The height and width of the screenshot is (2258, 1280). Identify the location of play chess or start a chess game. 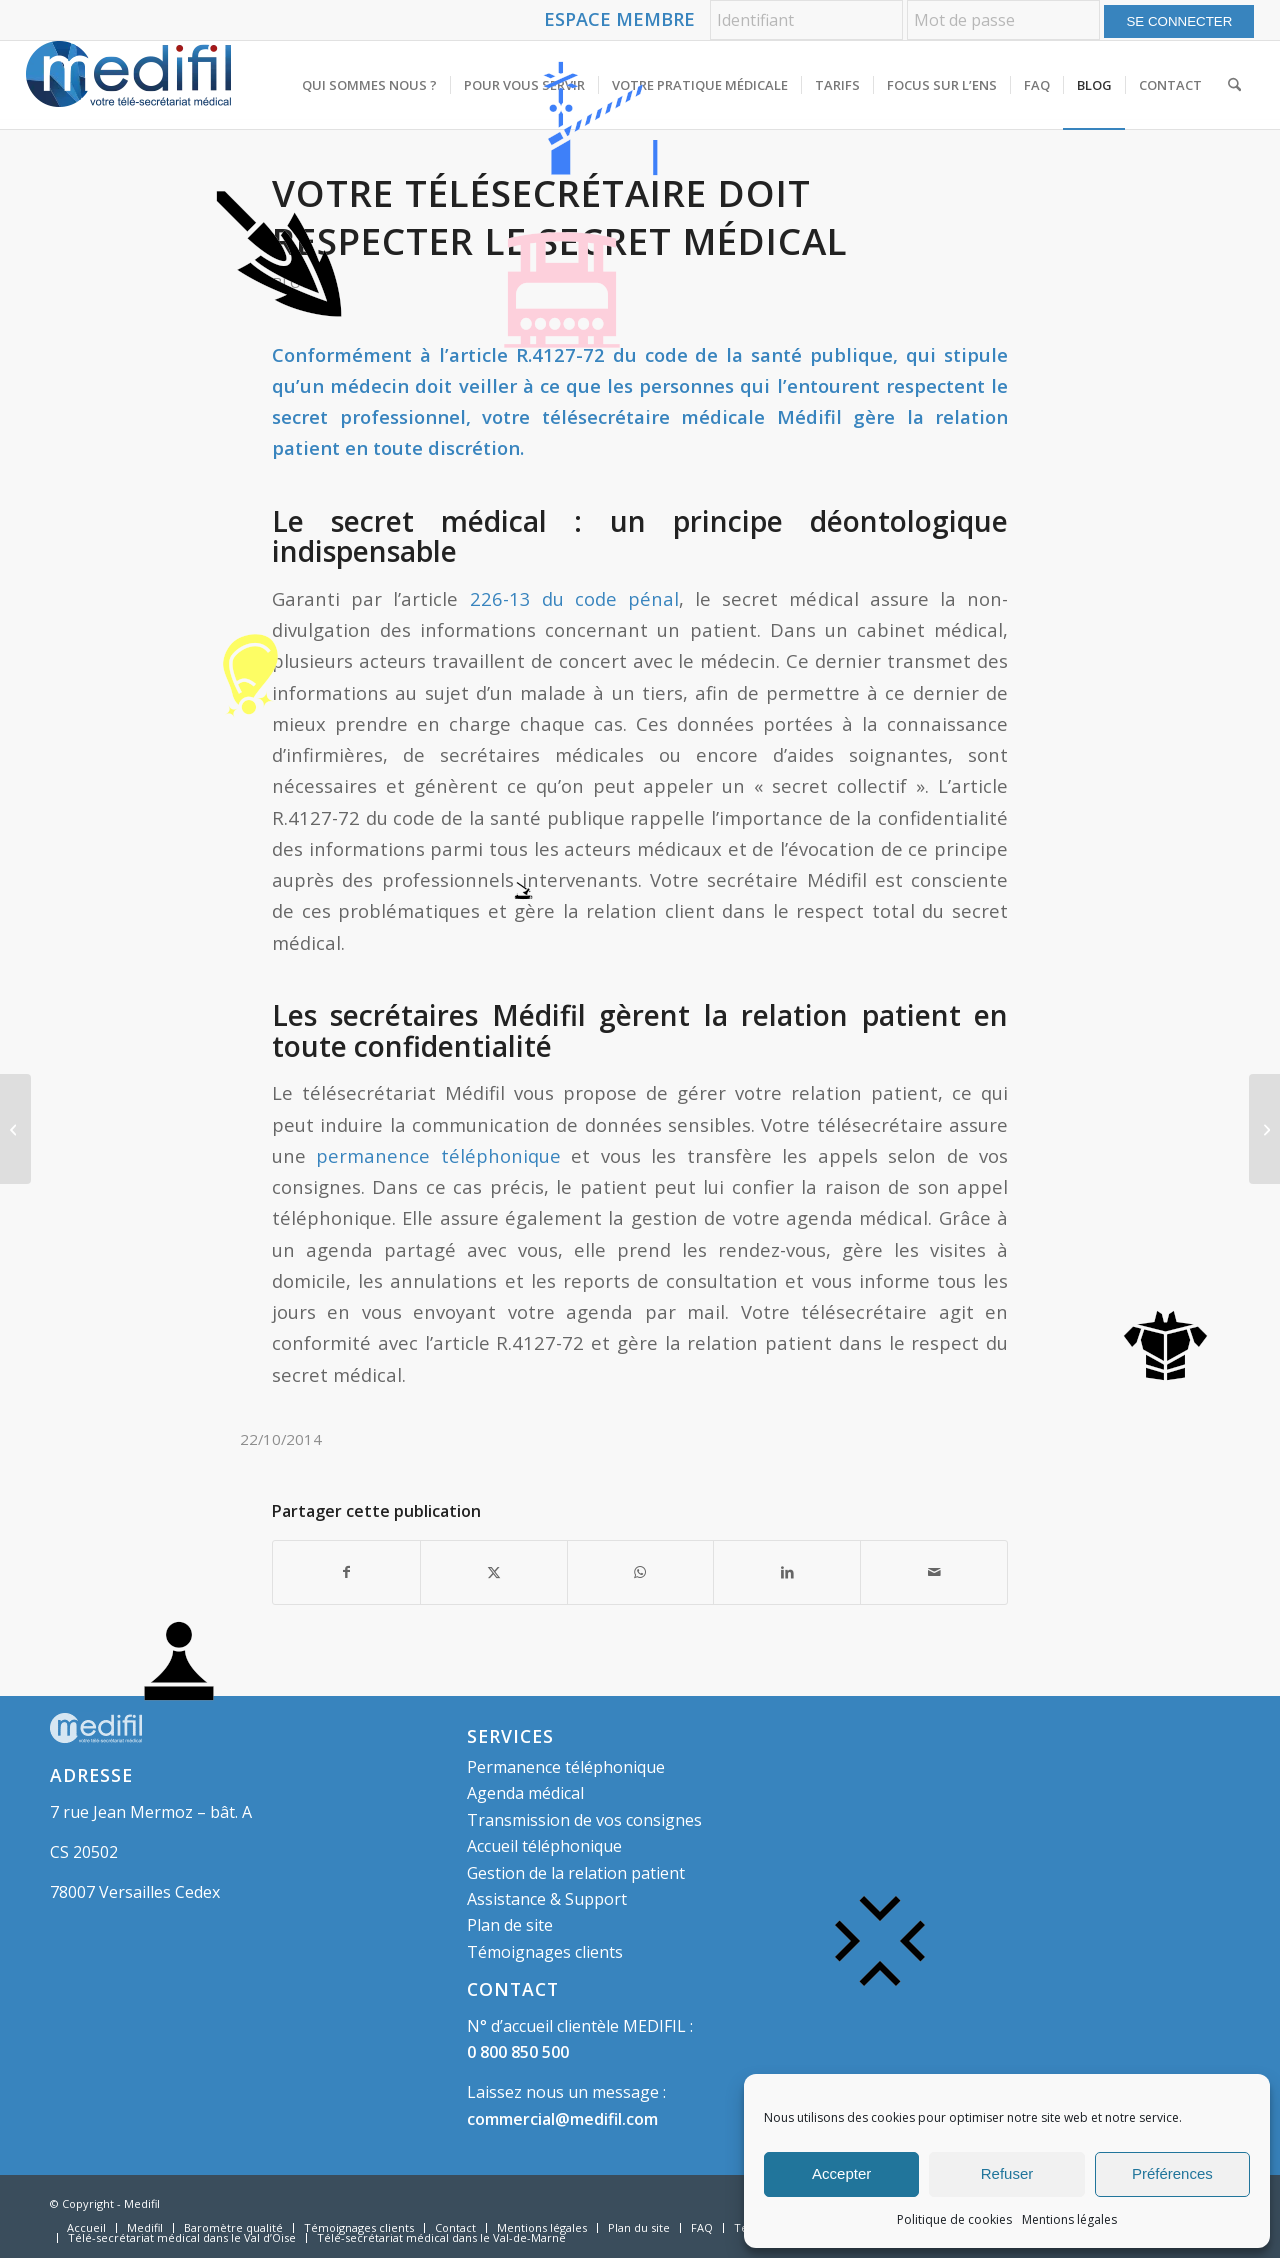
(179, 1649).